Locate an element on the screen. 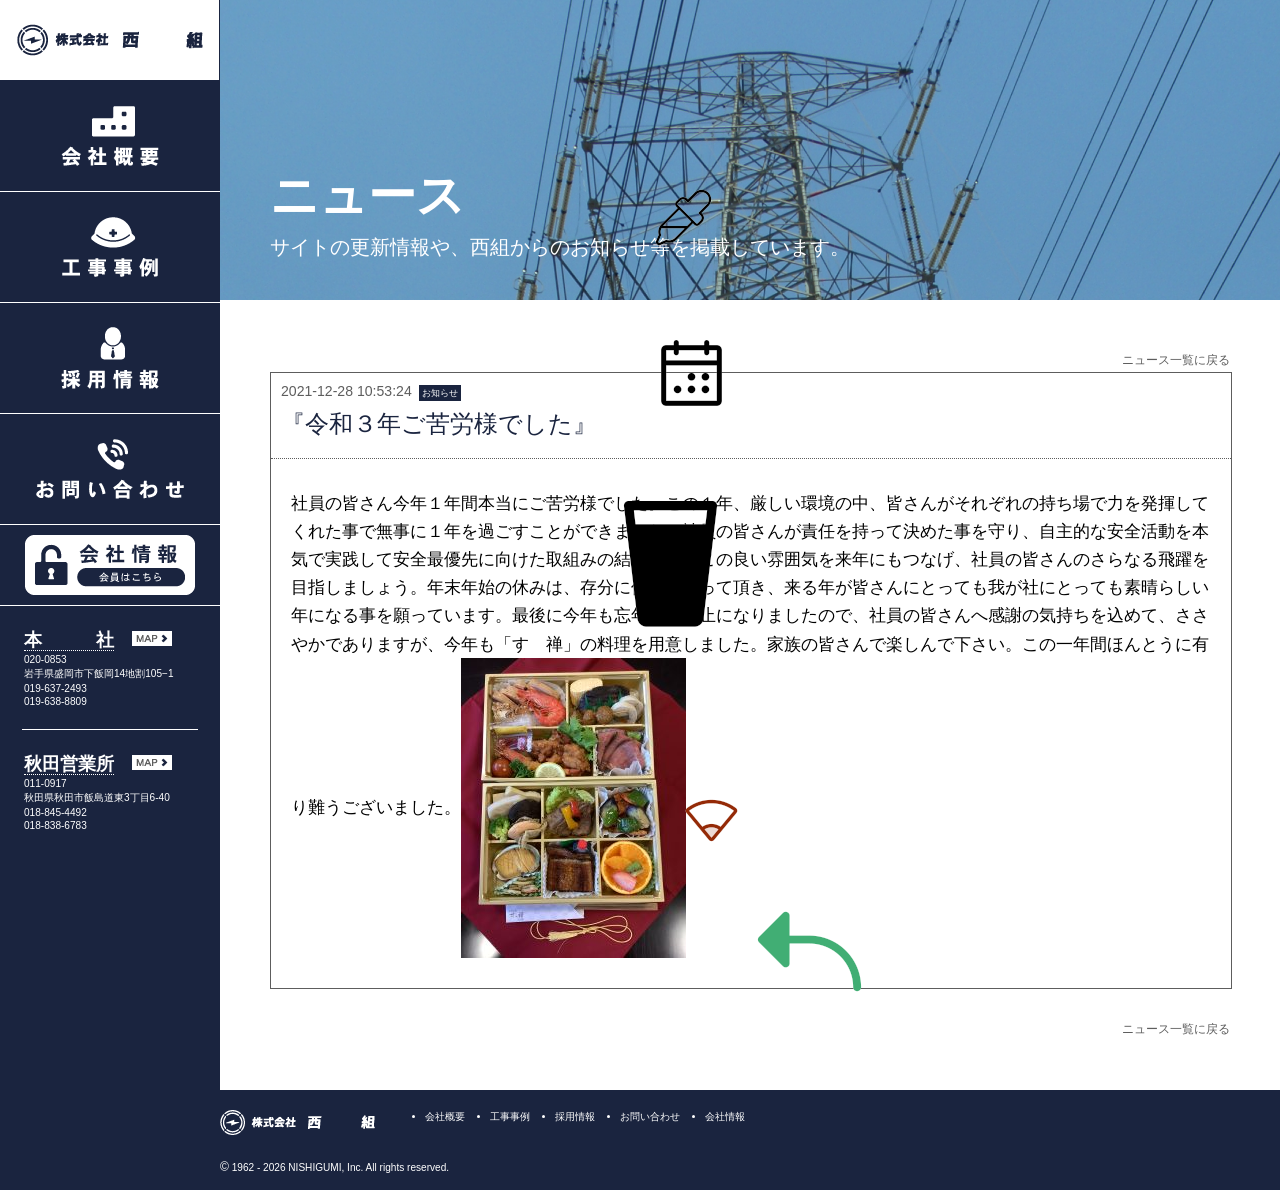 This screenshot has height=1190, width=1280. view calendar events is located at coordinates (691, 375).